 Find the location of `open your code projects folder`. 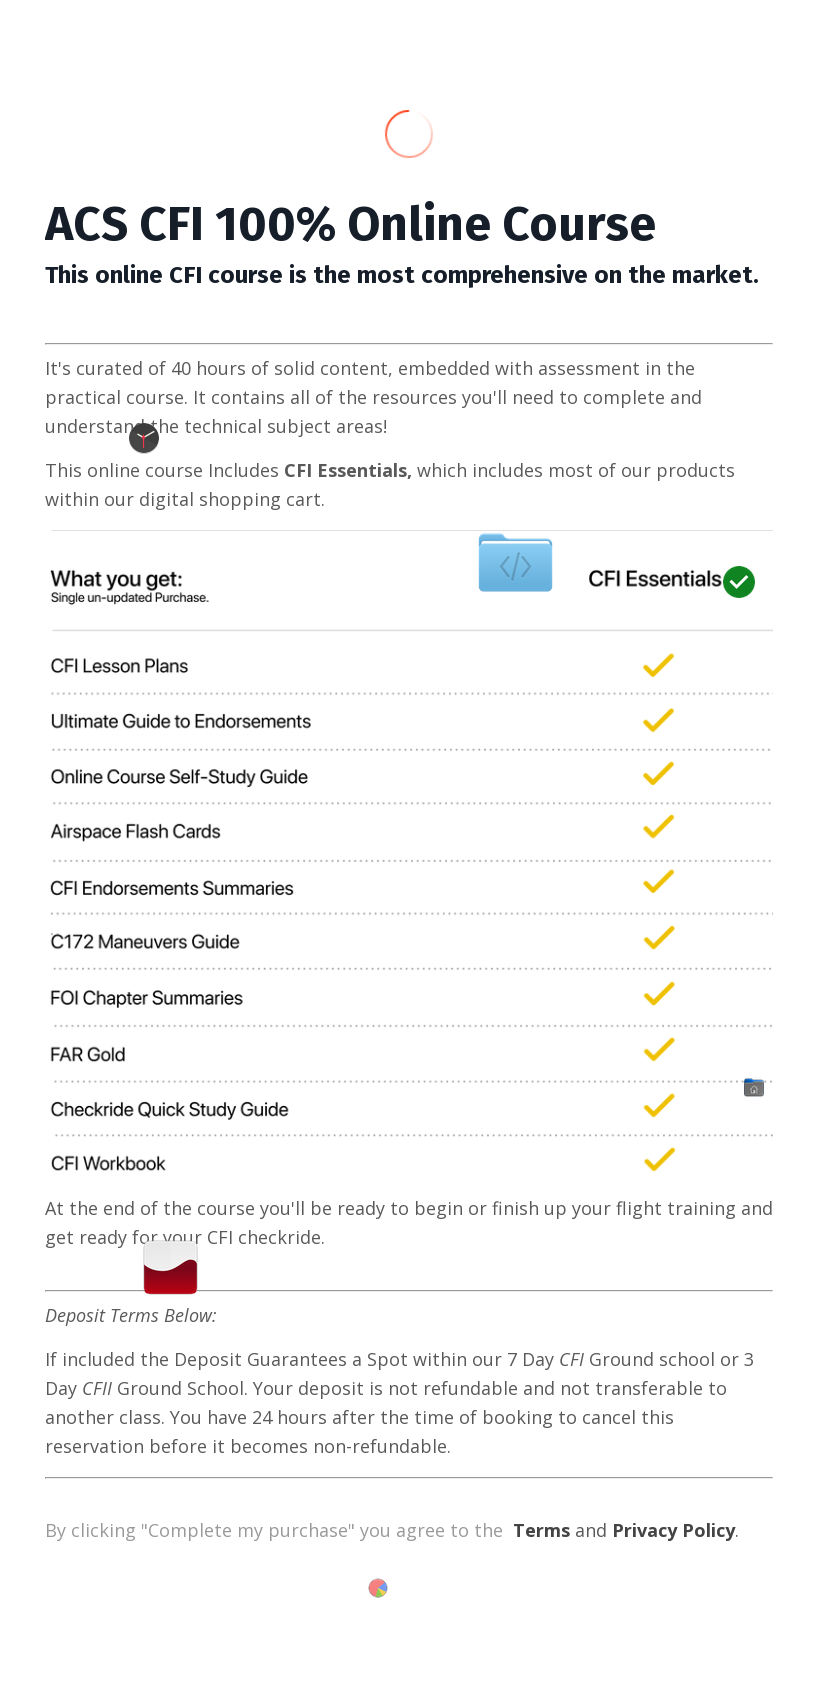

open your code projects folder is located at coordinates (515, 562).